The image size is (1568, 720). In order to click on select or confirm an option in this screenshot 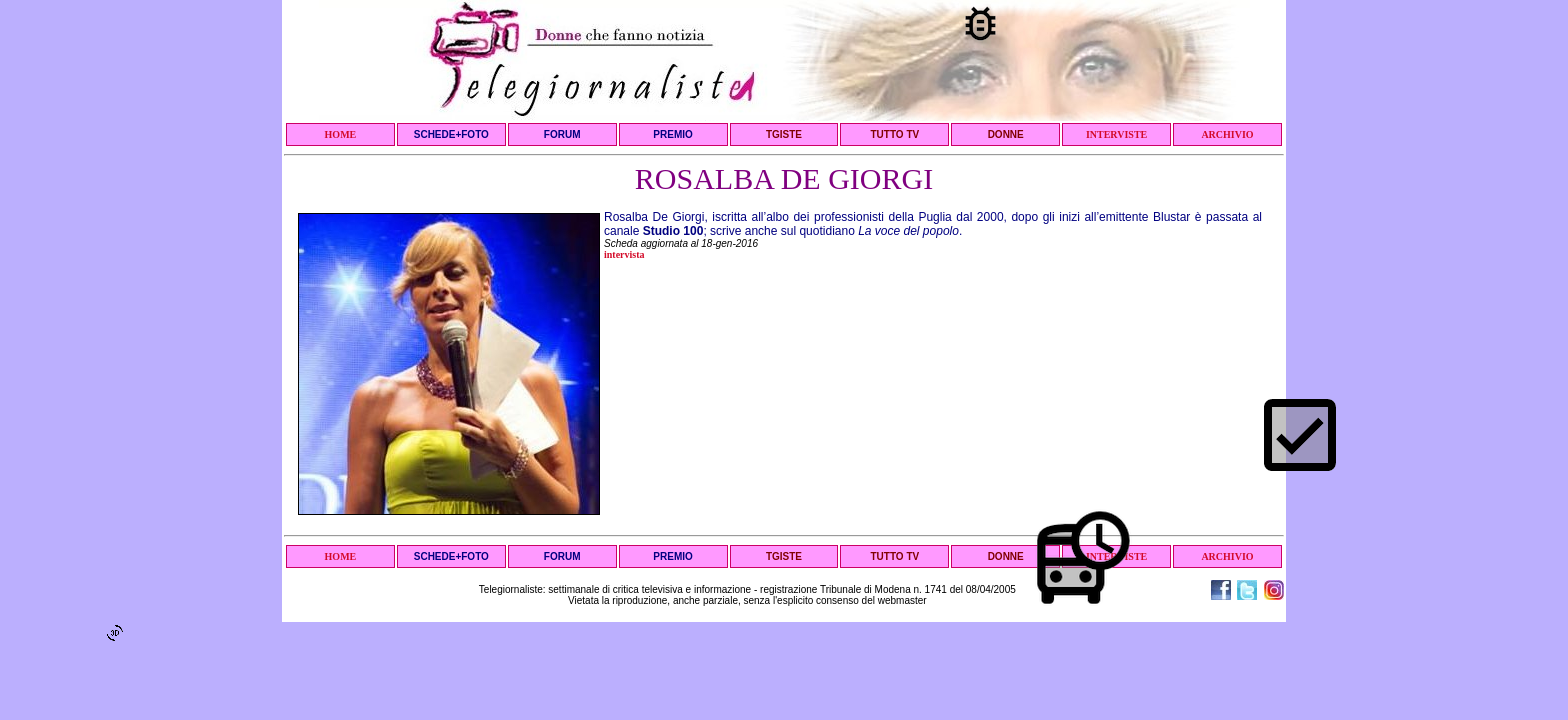, I will do `click(1300, 435)`.